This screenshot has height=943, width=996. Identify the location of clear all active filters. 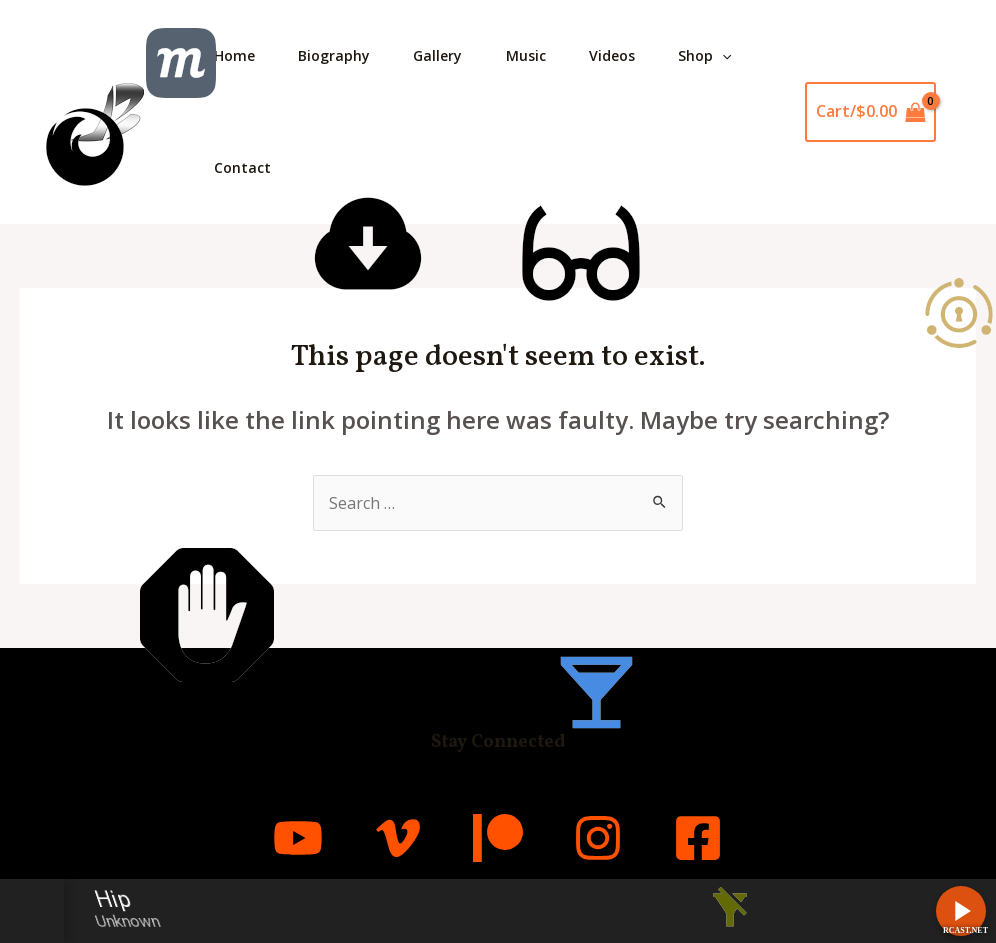
(730, 908).